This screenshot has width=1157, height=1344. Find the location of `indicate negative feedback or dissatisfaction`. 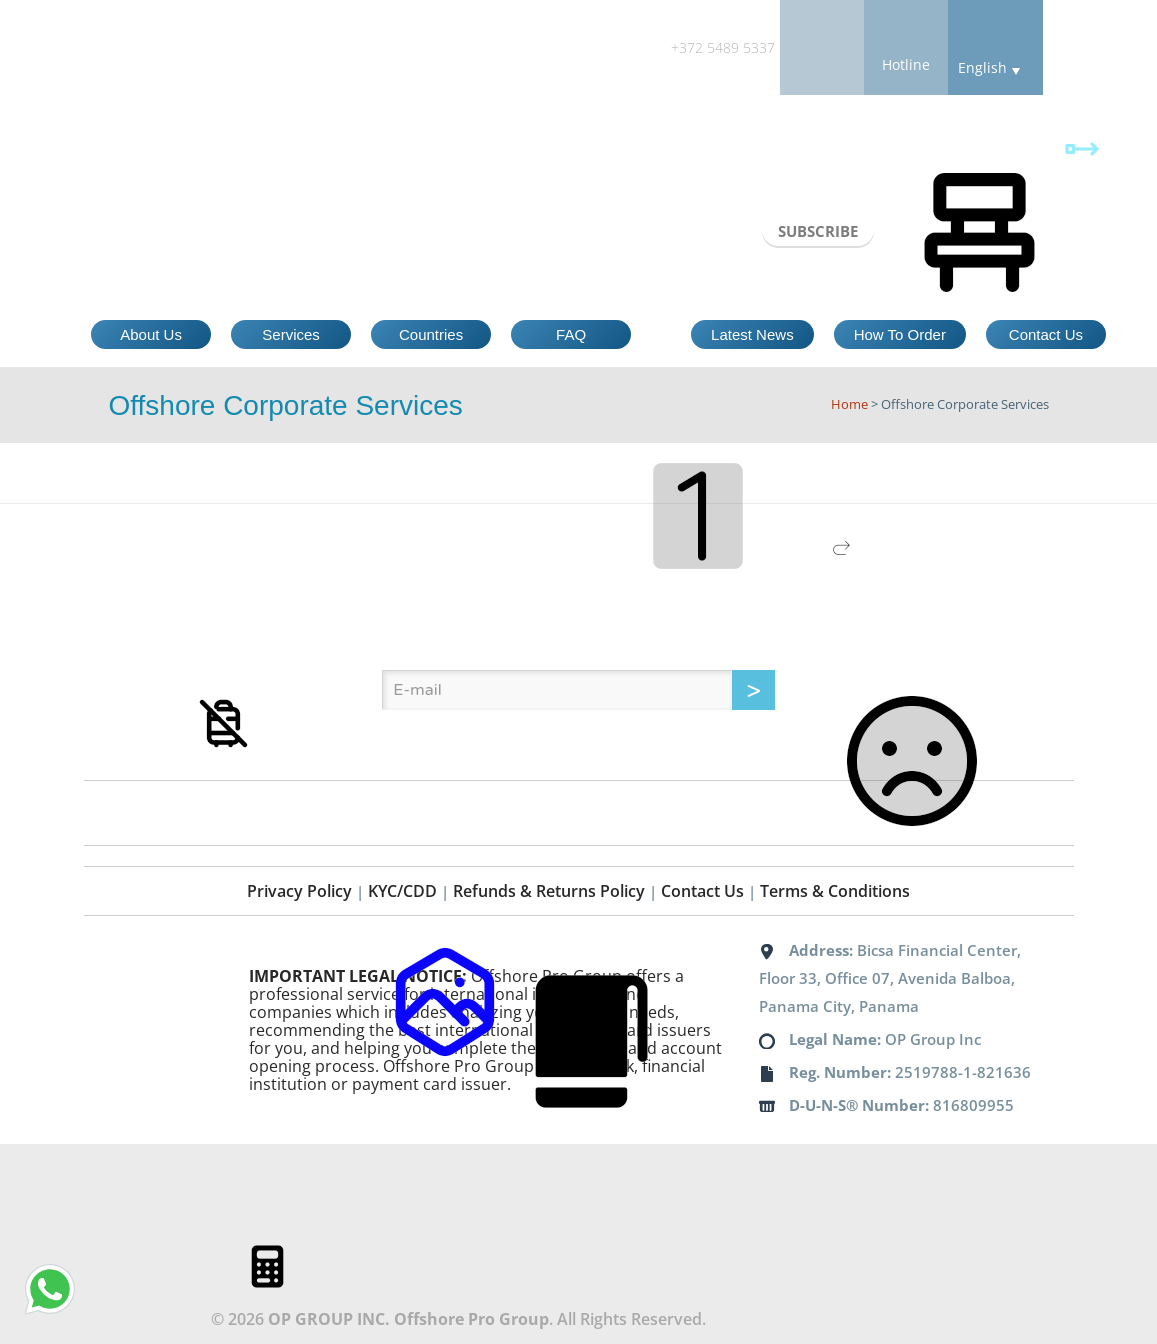

indicate negative feedback or dissatisfaction is located at coordinates (912, 761).